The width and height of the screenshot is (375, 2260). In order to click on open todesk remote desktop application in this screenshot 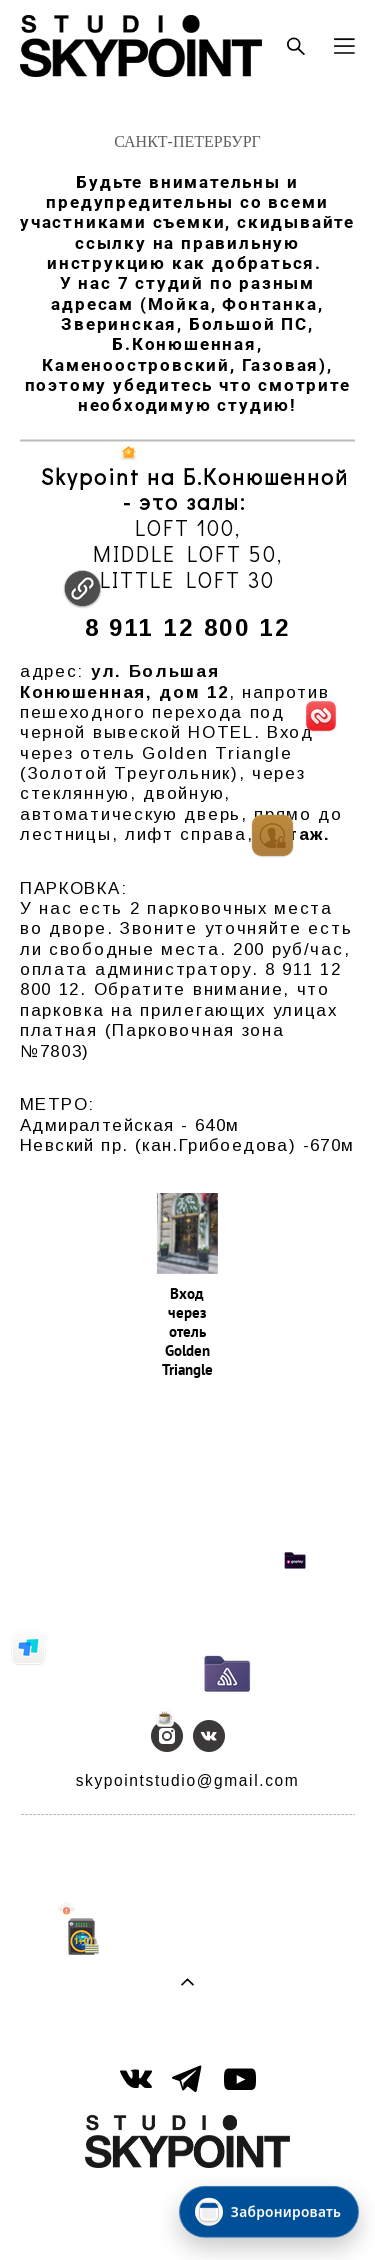, I will do `click(28, 1647)`.